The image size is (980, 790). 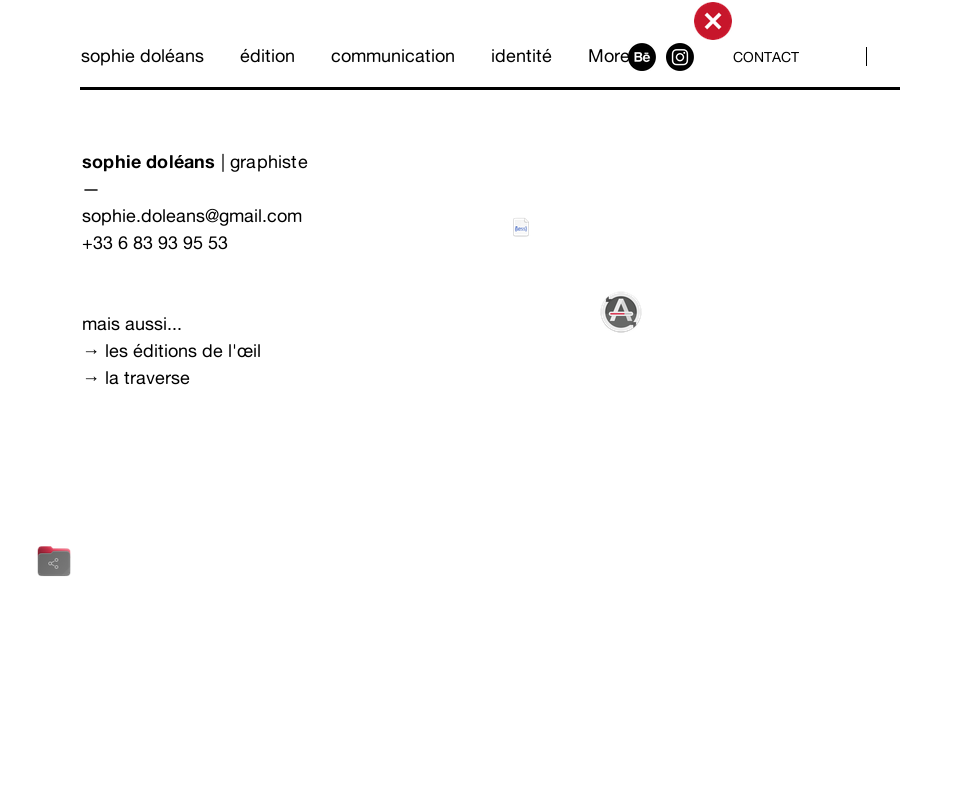 What do you see at coordinates (713, 21) in the screenshot?
I see `close the current window or dialog` at bounding box center [713, 21].